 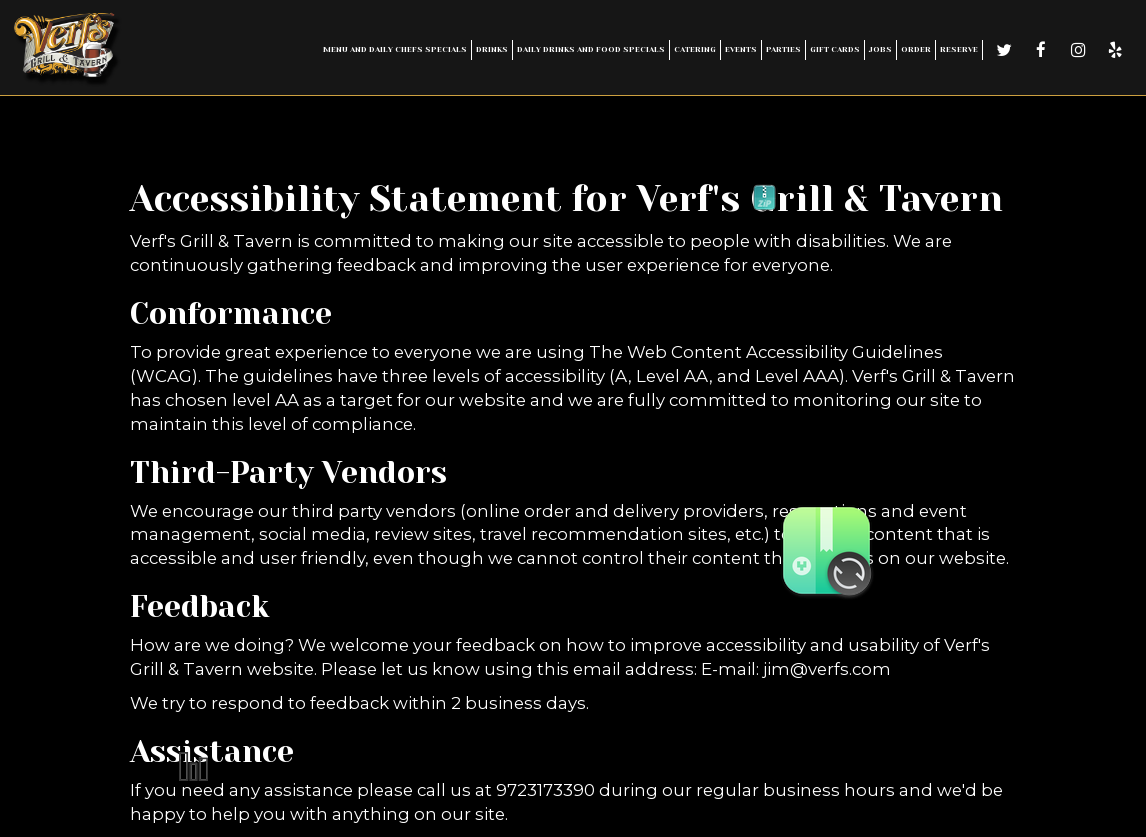 What do you see at coordinates (193, 766) in the screenshot?
I see `view statistics or analytics` at bounding box center [193, 766].